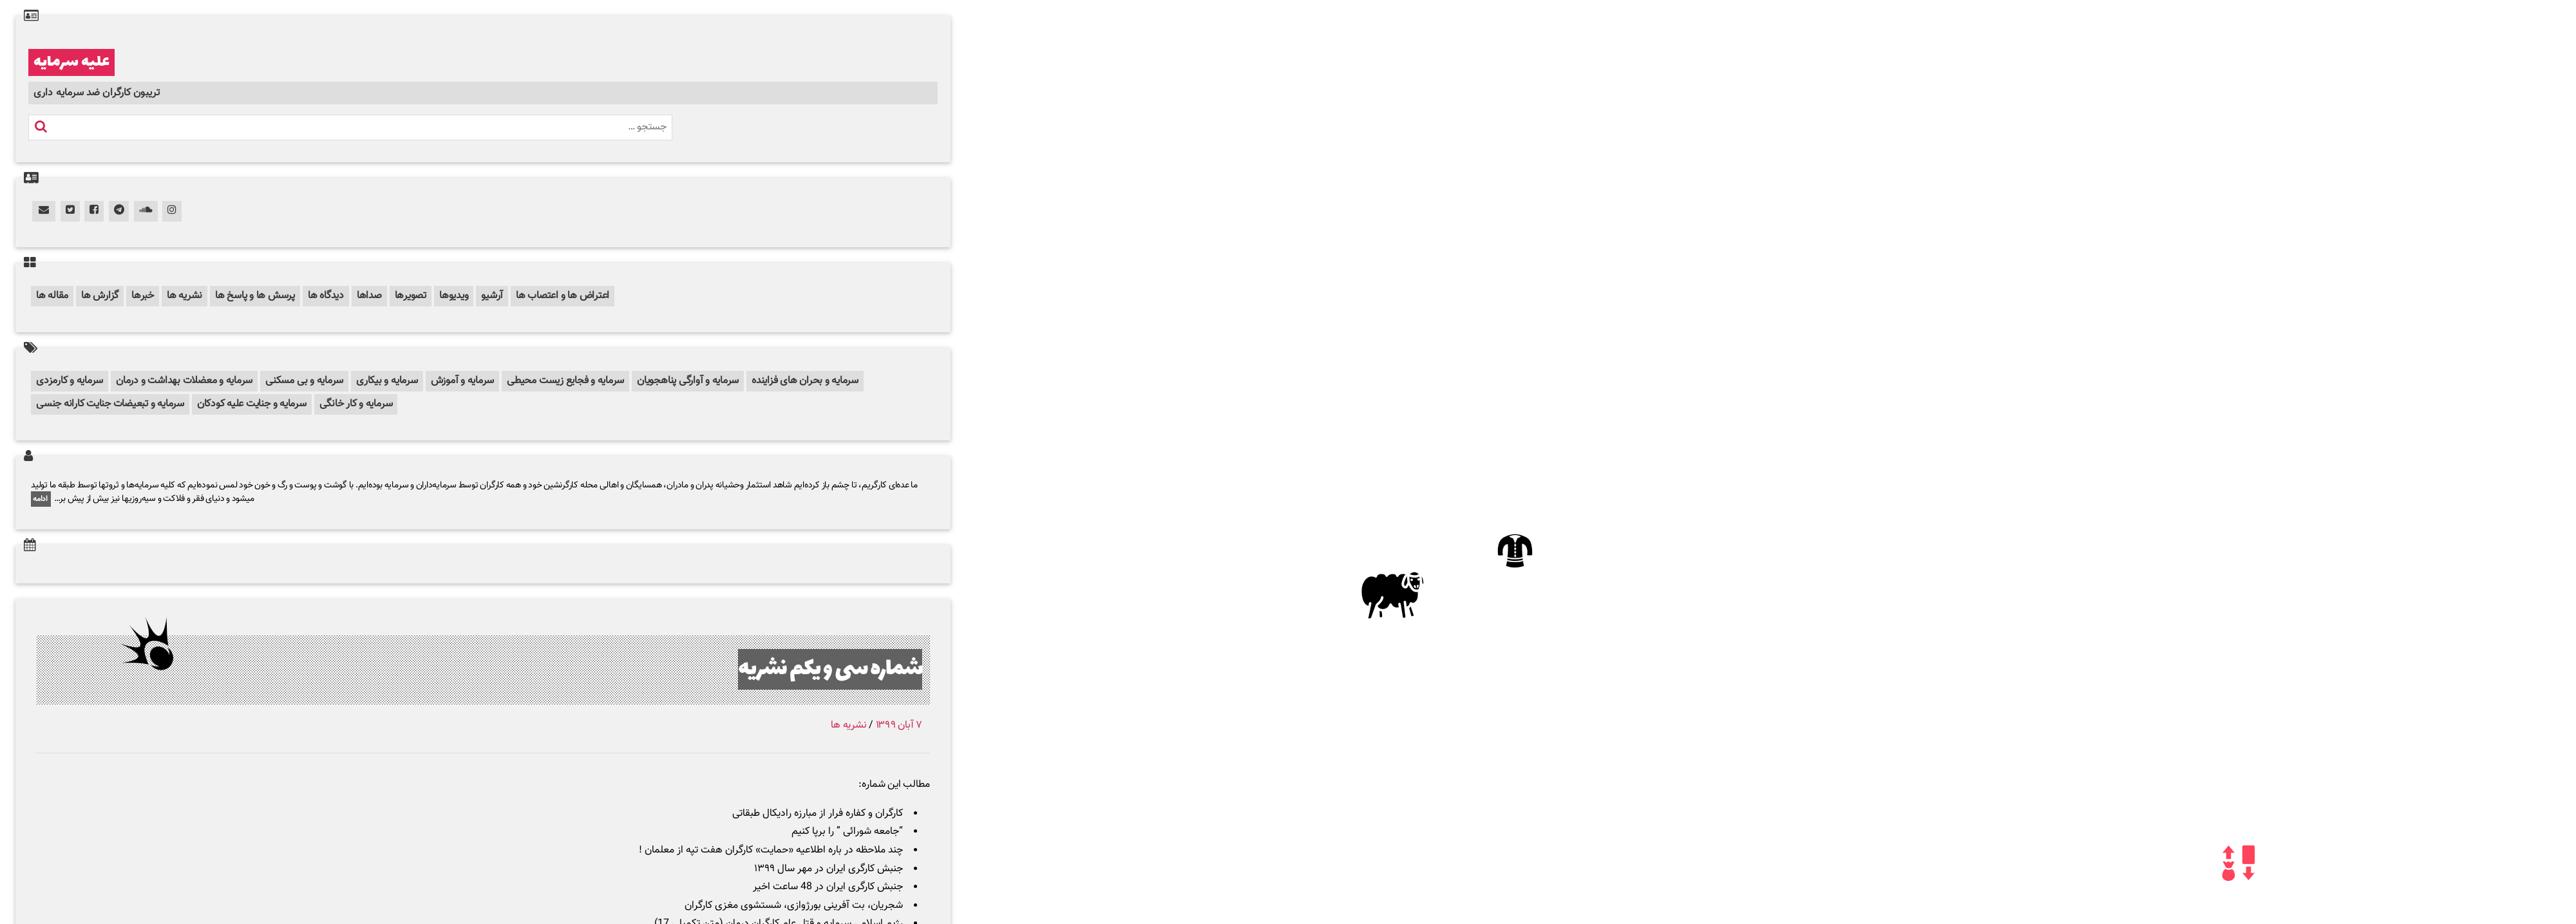 The height and width of the screenshot is (924, 2576). I want to click on purchase in-game cards or items, so click(2239, 863).